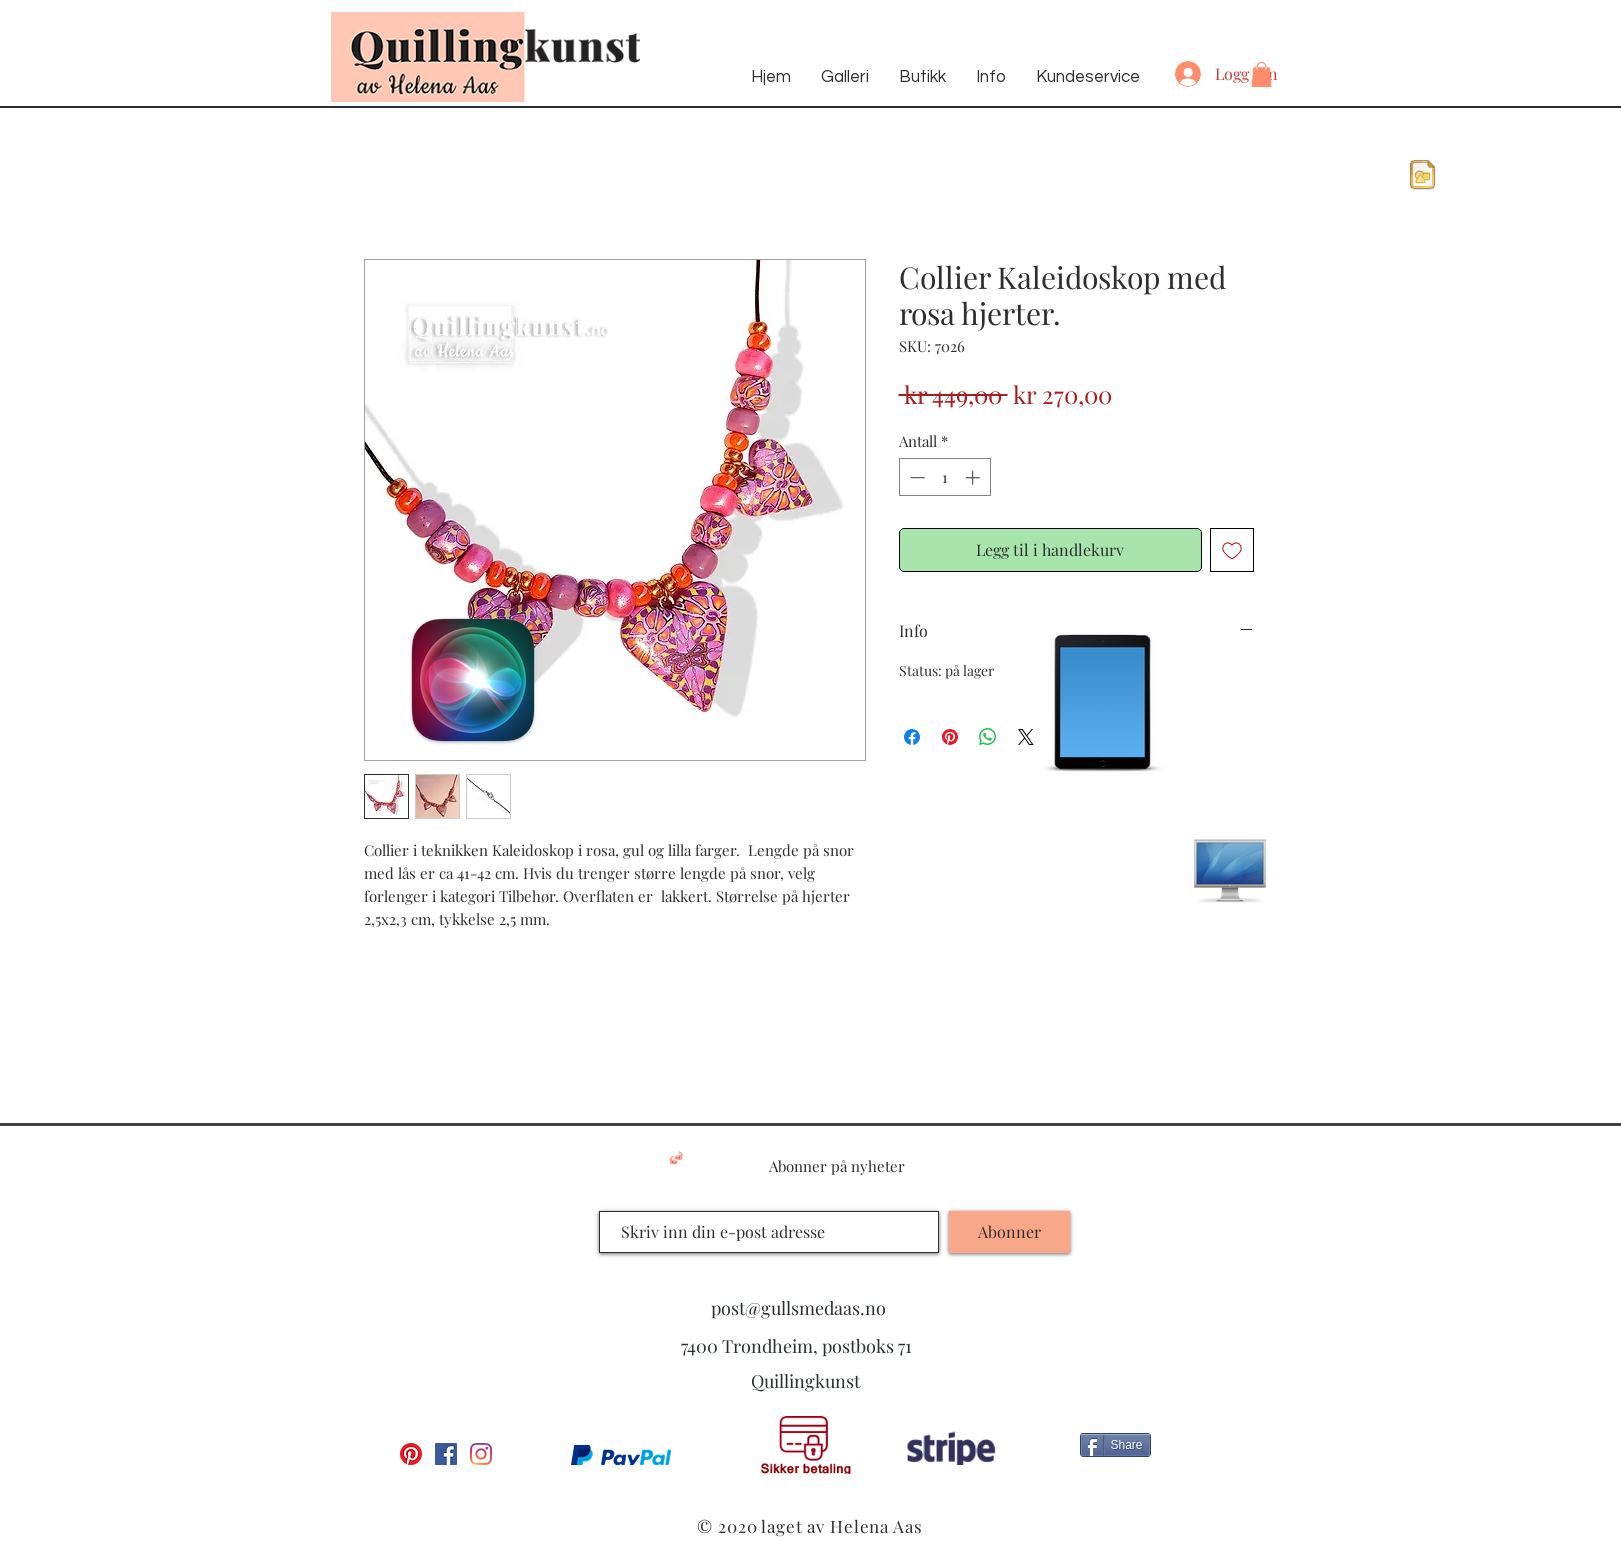 The image size is (1621, 1548). Describe the element at coordinates (1230, 868) in the screenshot. I see `apple cinema display monitor` at that location.